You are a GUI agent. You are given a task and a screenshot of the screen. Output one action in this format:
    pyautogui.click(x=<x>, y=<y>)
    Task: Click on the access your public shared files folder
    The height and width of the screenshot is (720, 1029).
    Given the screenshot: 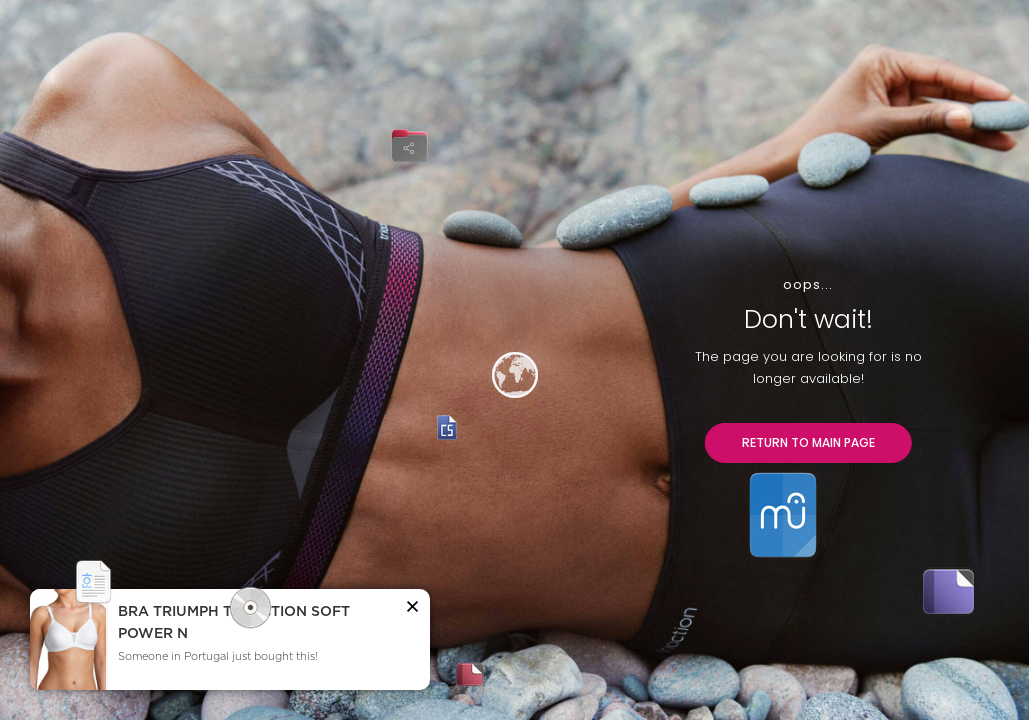 What is the action you would take?
    pyautogui.click(x=409, y=145)
    